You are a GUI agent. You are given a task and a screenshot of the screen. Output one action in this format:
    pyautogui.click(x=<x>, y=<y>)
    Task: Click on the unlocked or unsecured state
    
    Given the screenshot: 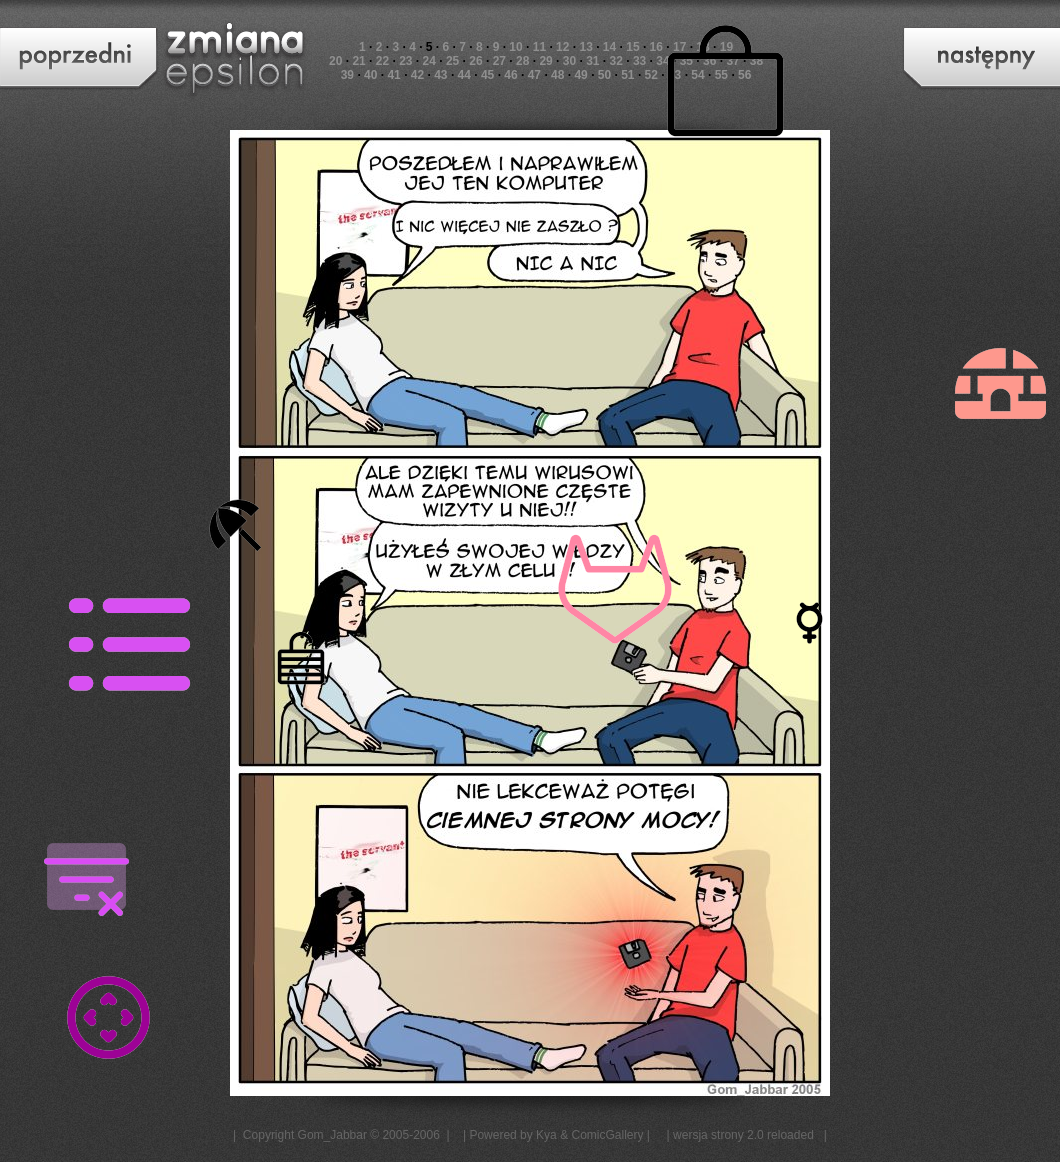 What is the action you would take?
    pyautogui.click(x=301, y=661)
    